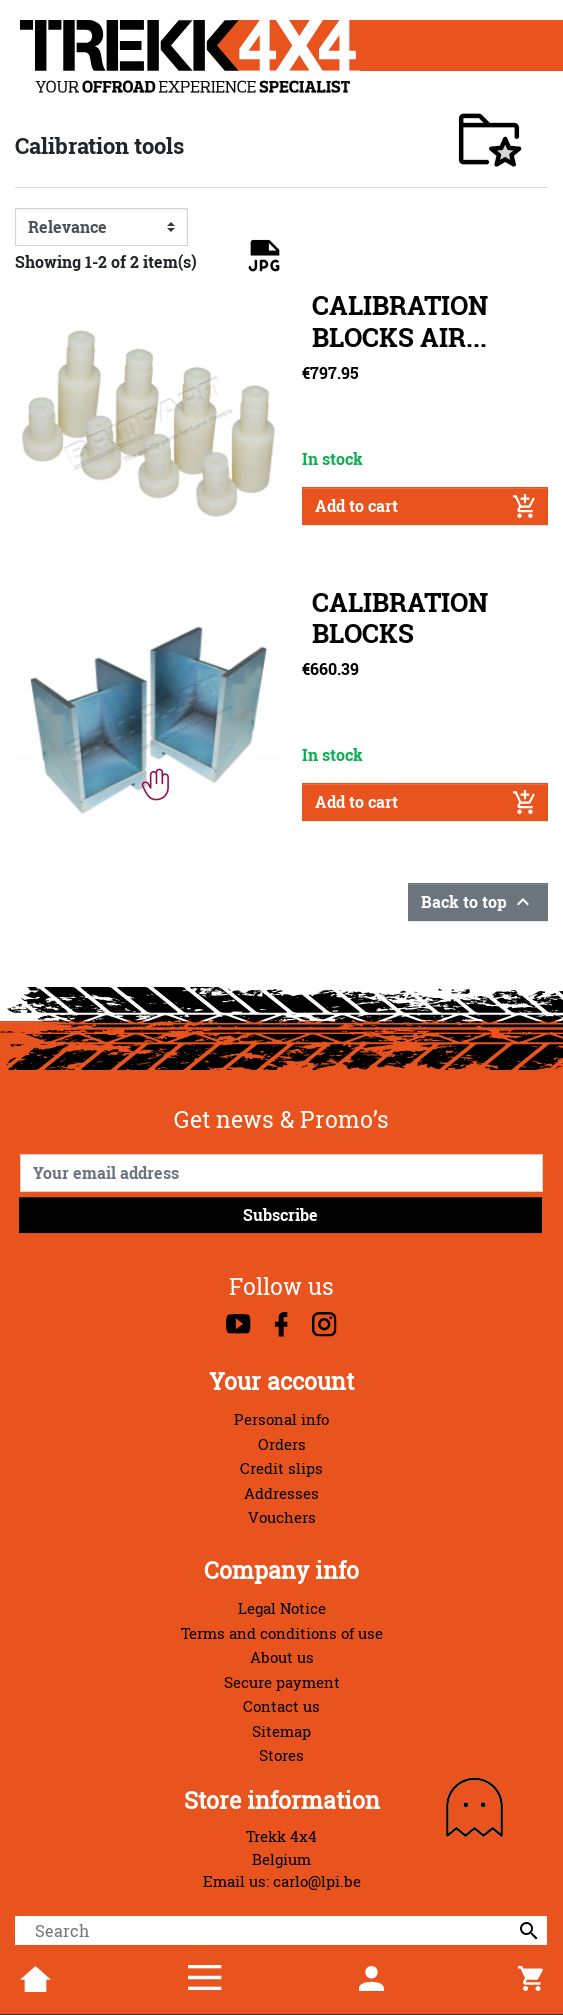 The height and width of the screenshot is (2015, 563). I want to click on view or open a JPG image file, so click(265, 257).